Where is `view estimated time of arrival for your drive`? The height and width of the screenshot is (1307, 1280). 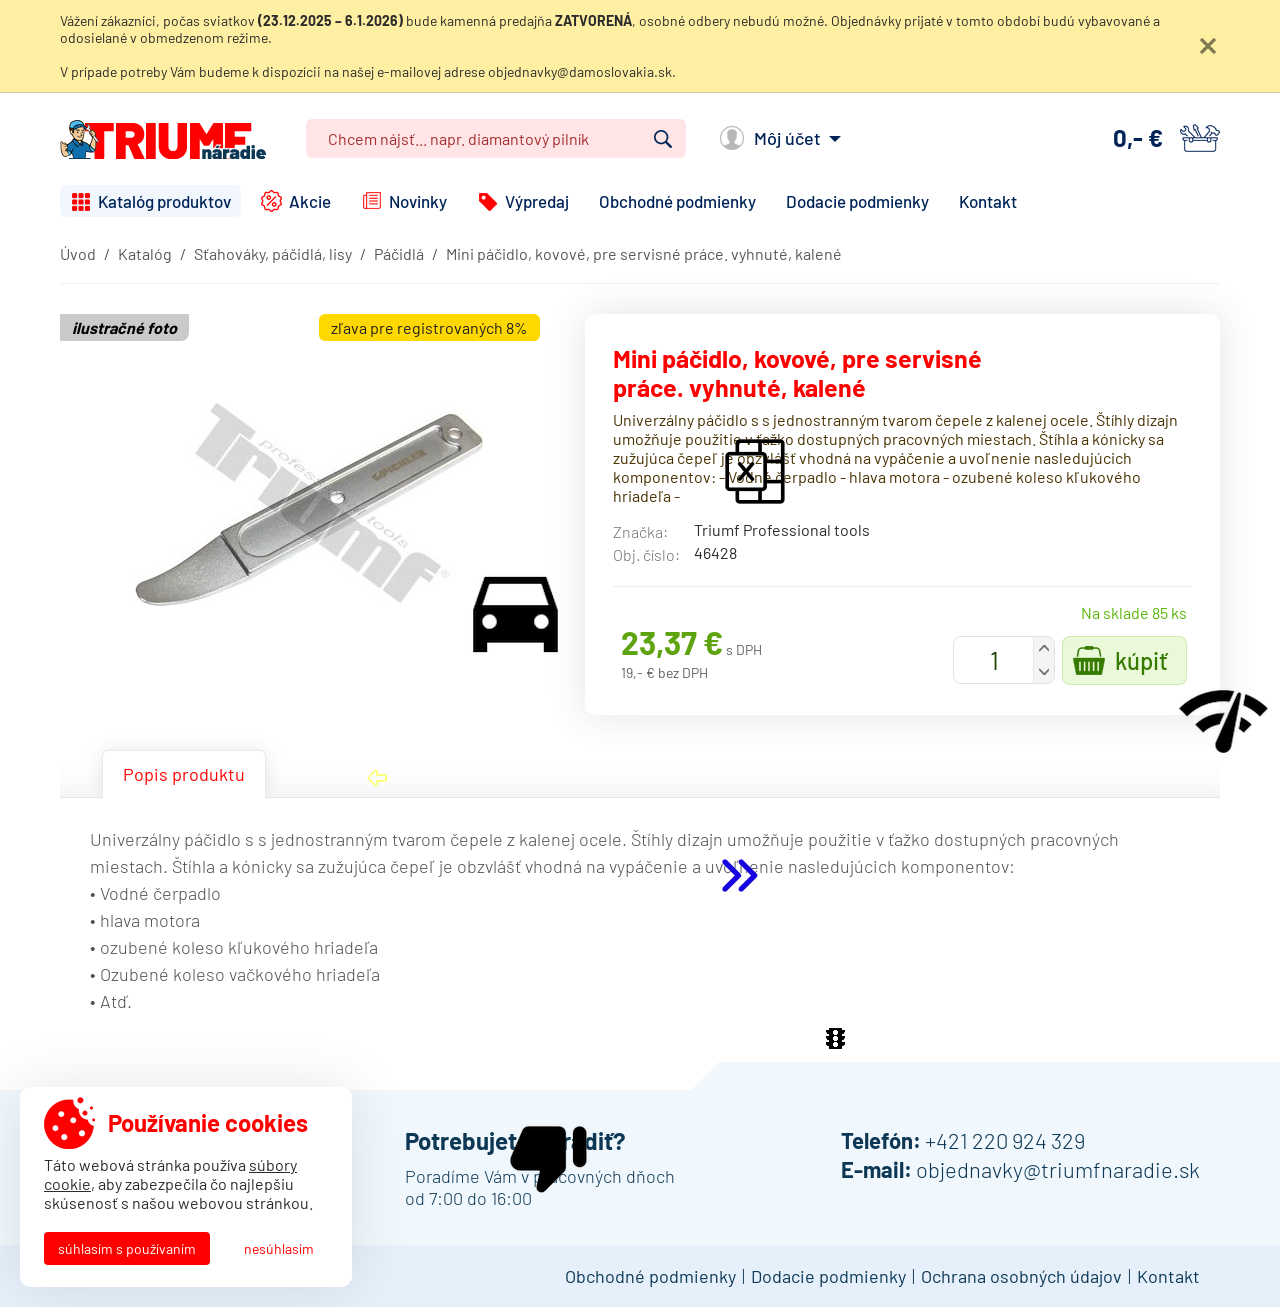 view estimated time of arrival for your drive is located at coordinates (515, 614).